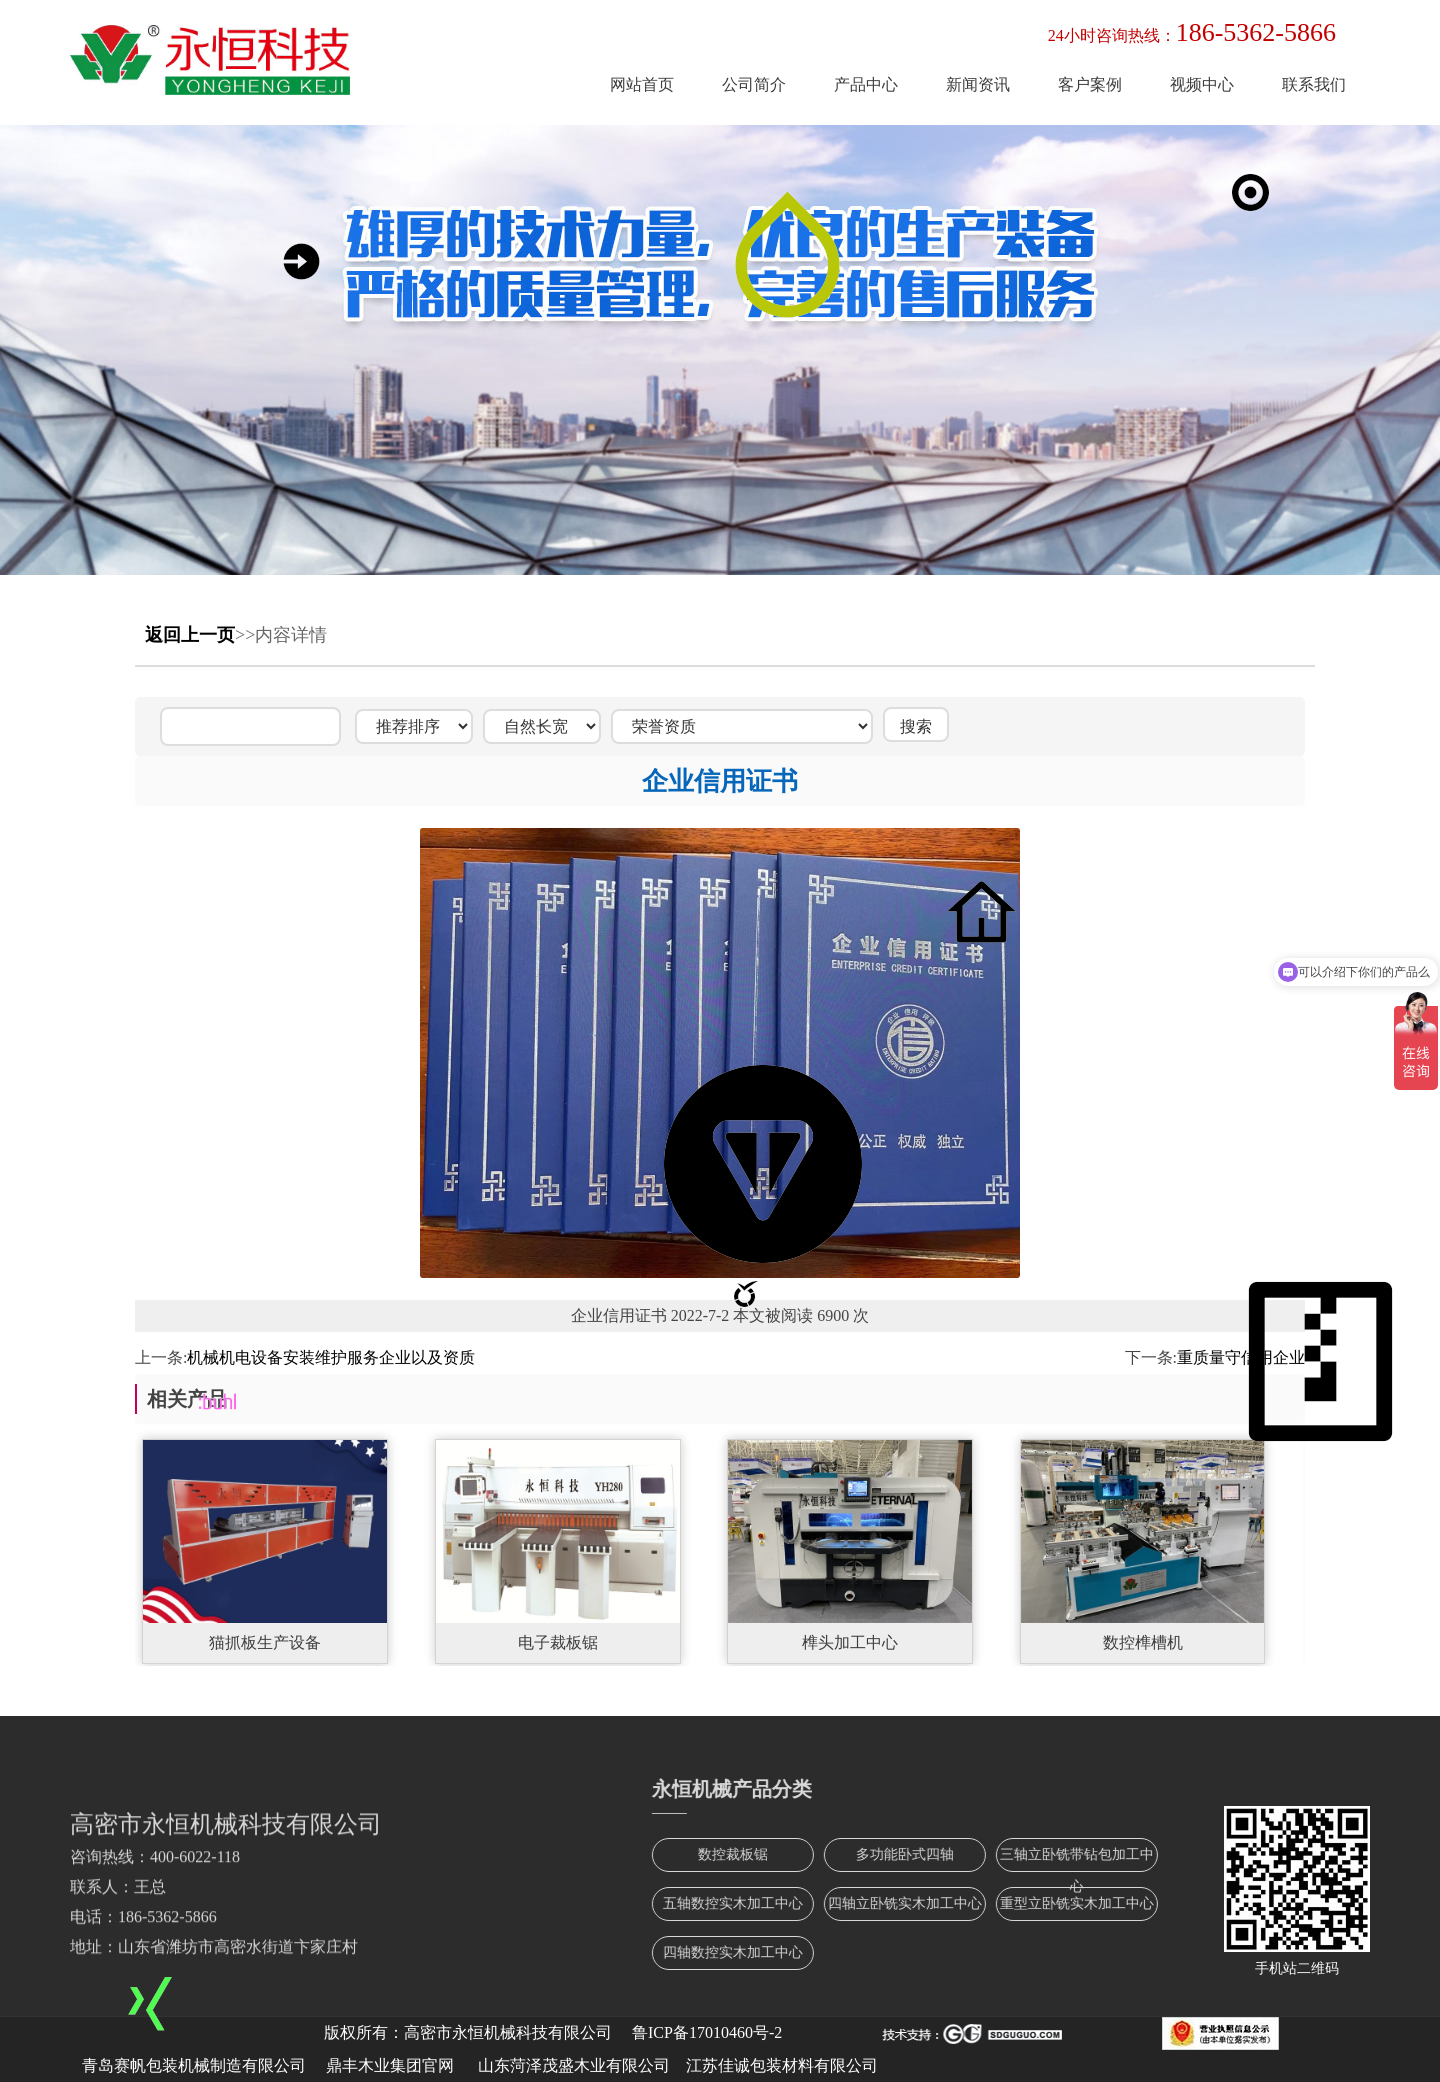 The height and width of the screenshot is (2082, 1440). I want to click on view or open a compressed zip file, so click(1320, 1361).